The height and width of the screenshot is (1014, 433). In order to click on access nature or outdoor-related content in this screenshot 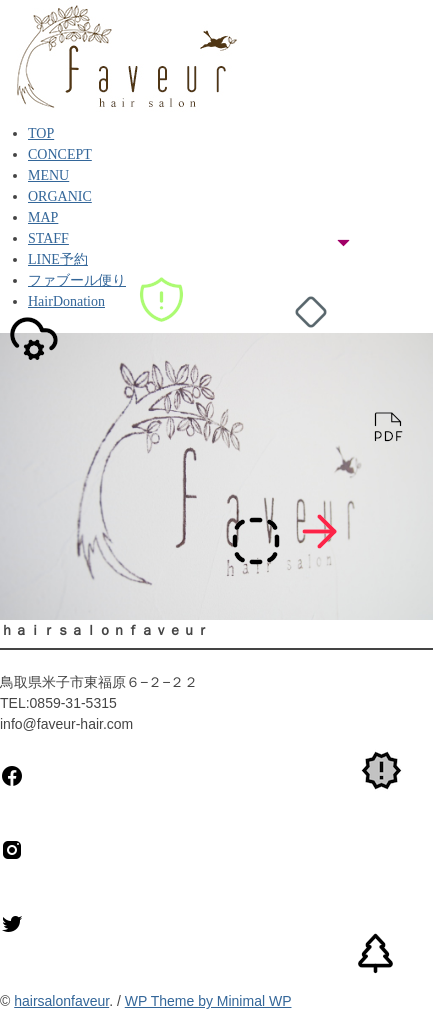, I will do `click(375, 952)`.